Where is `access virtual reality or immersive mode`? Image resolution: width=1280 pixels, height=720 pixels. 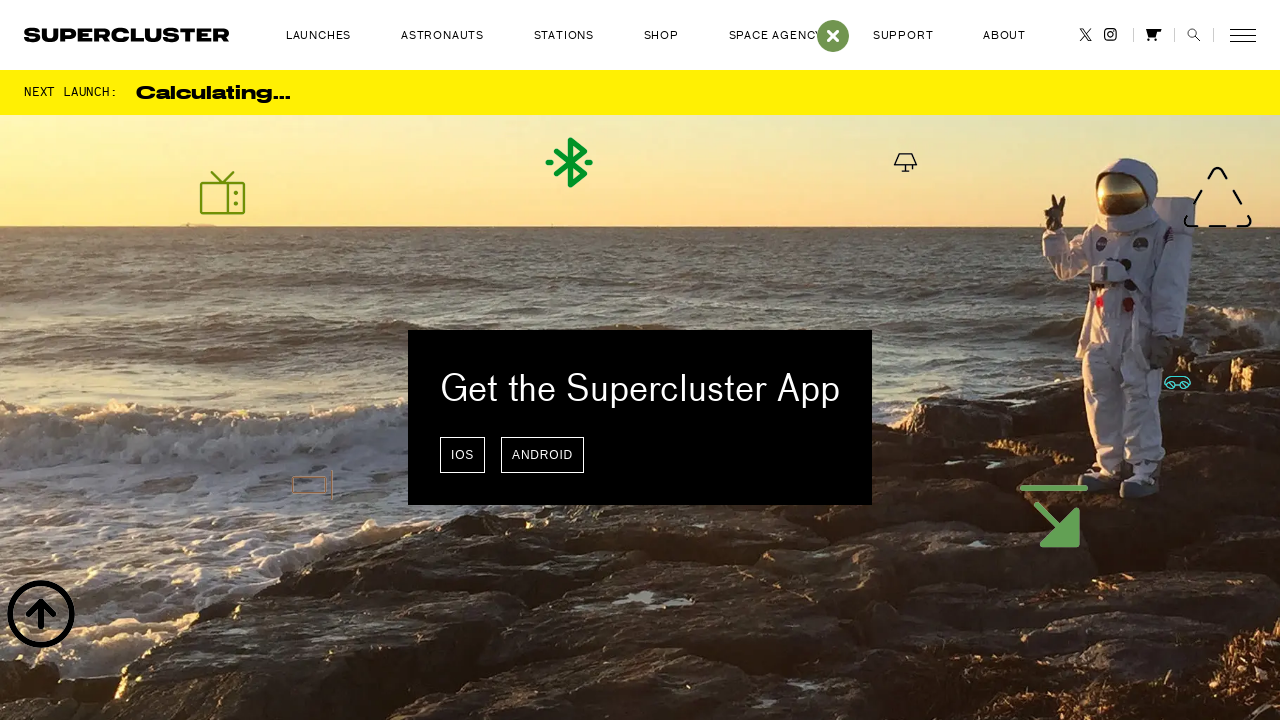
access virtual reality or immersive mode is located at coordinates (1177, 382).